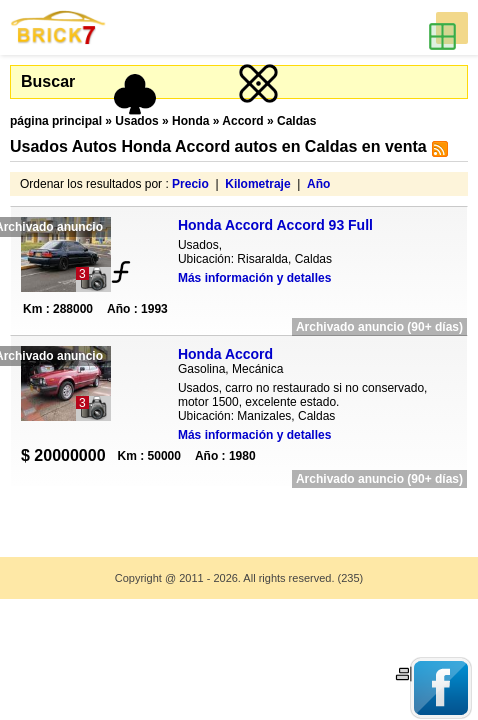 This screenshot has width=478, height=720. Describe the element at coordinates (442, 36) in the screenshot. I see `view items in grid layout` at that location.